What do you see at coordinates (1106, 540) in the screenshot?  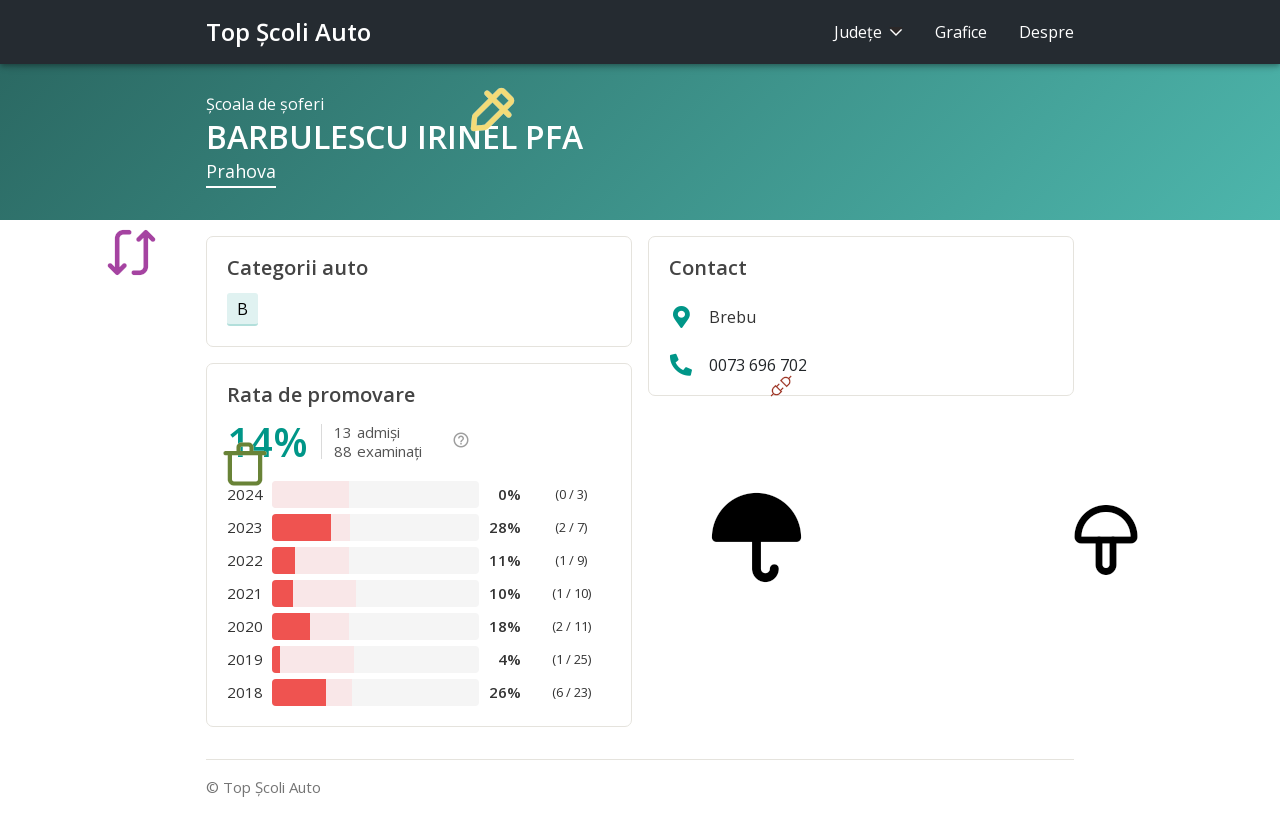 I see `browse fungi or mushroom identification` at bounding box center [1106, 540].